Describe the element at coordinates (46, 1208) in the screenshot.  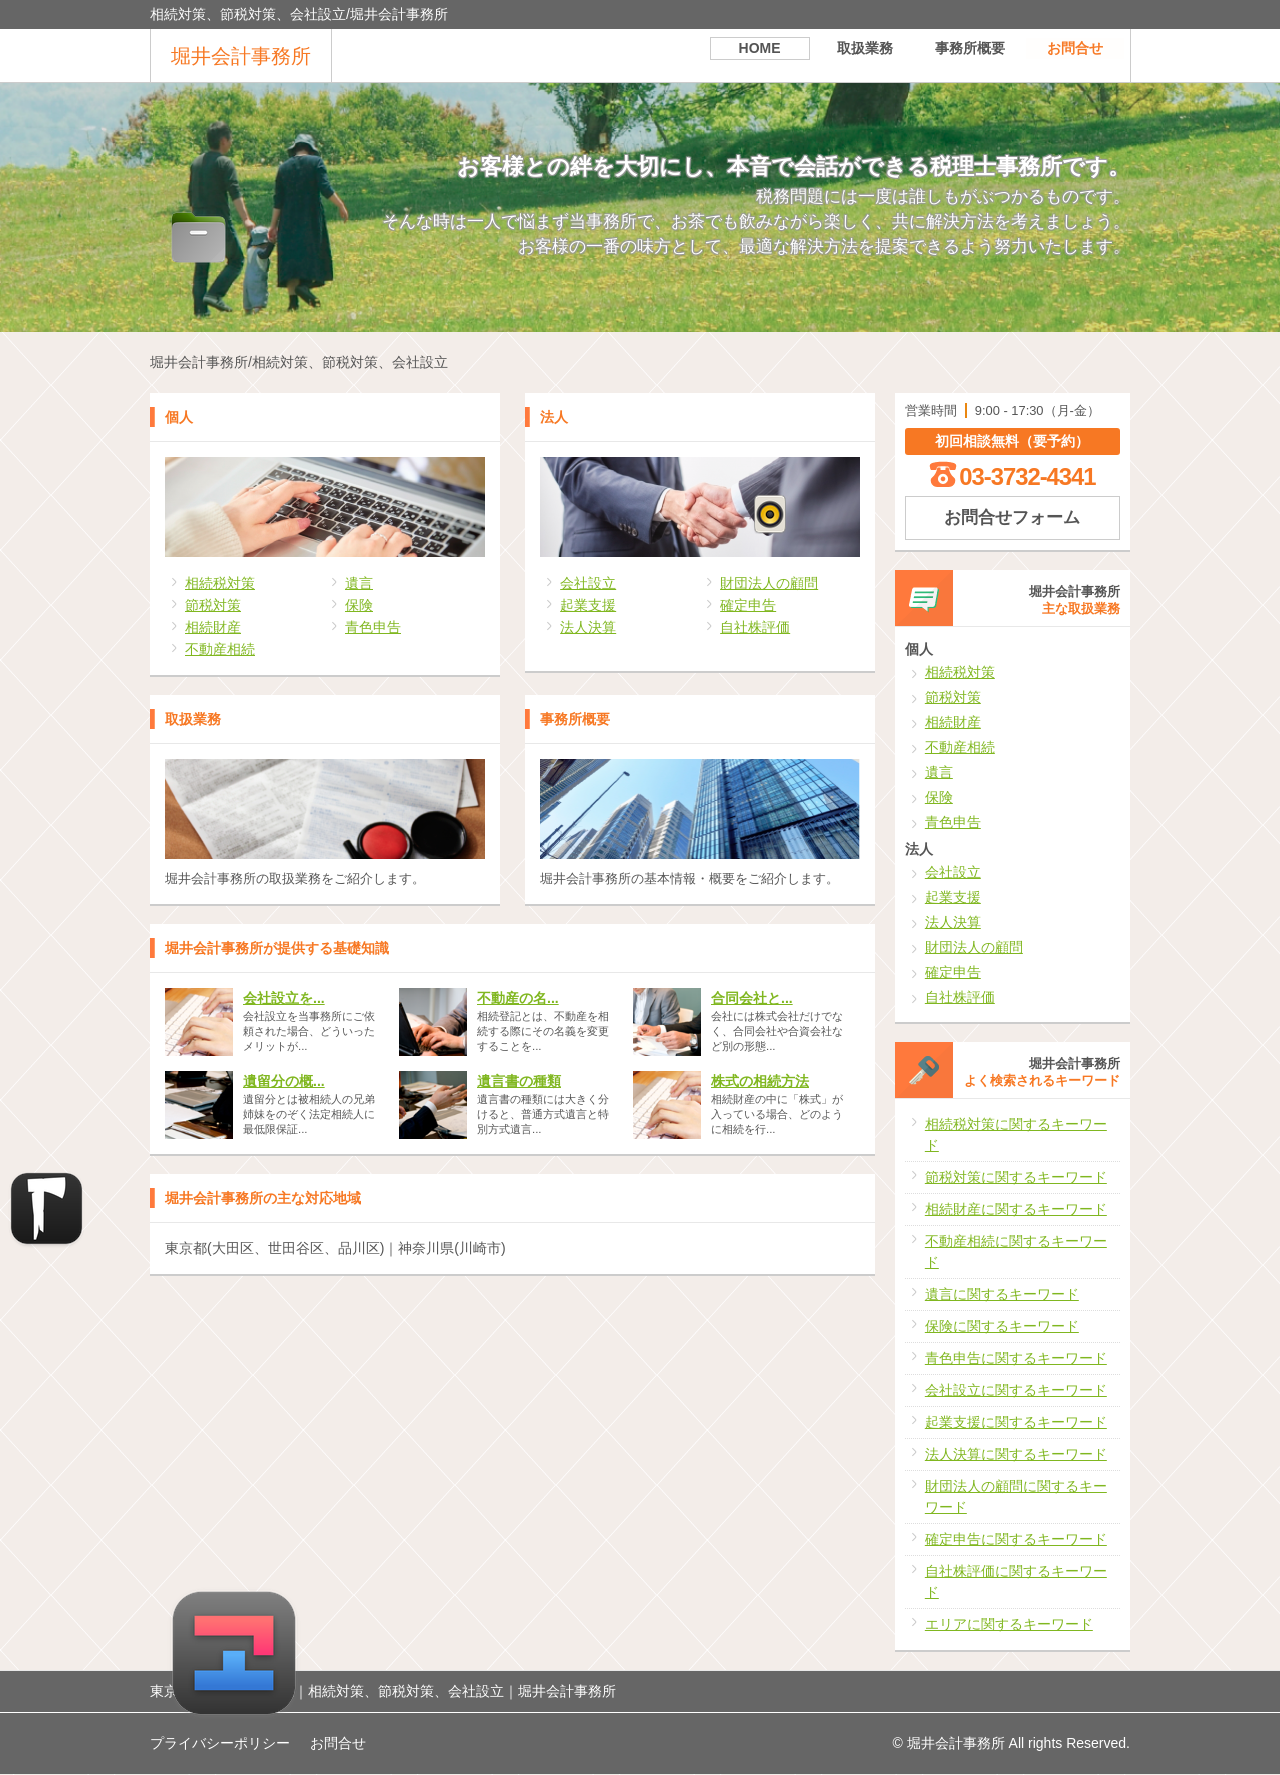
I see `launch The Long Dark game` at that location.